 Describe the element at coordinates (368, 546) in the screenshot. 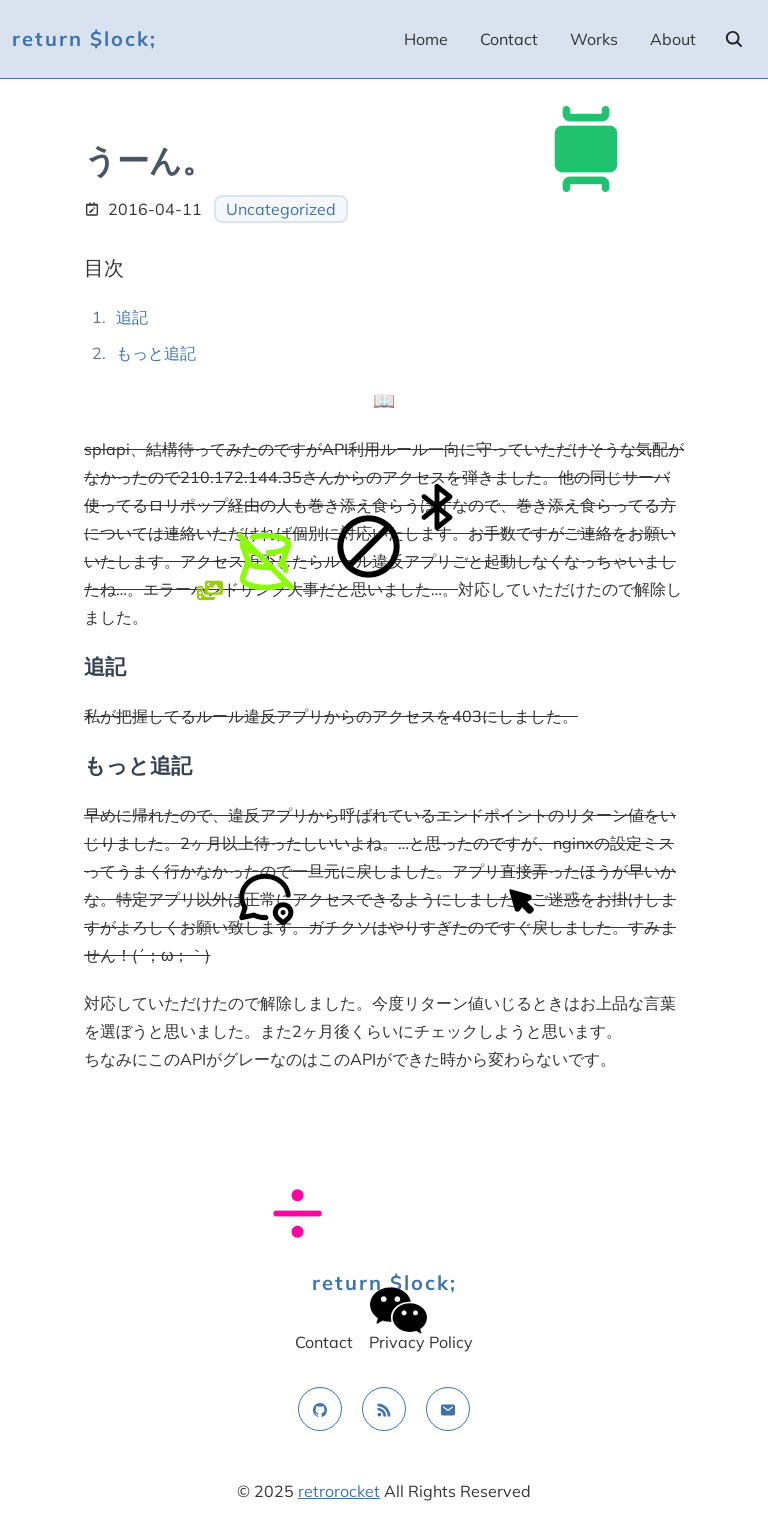

I see `cancel or abort current action` at that location.